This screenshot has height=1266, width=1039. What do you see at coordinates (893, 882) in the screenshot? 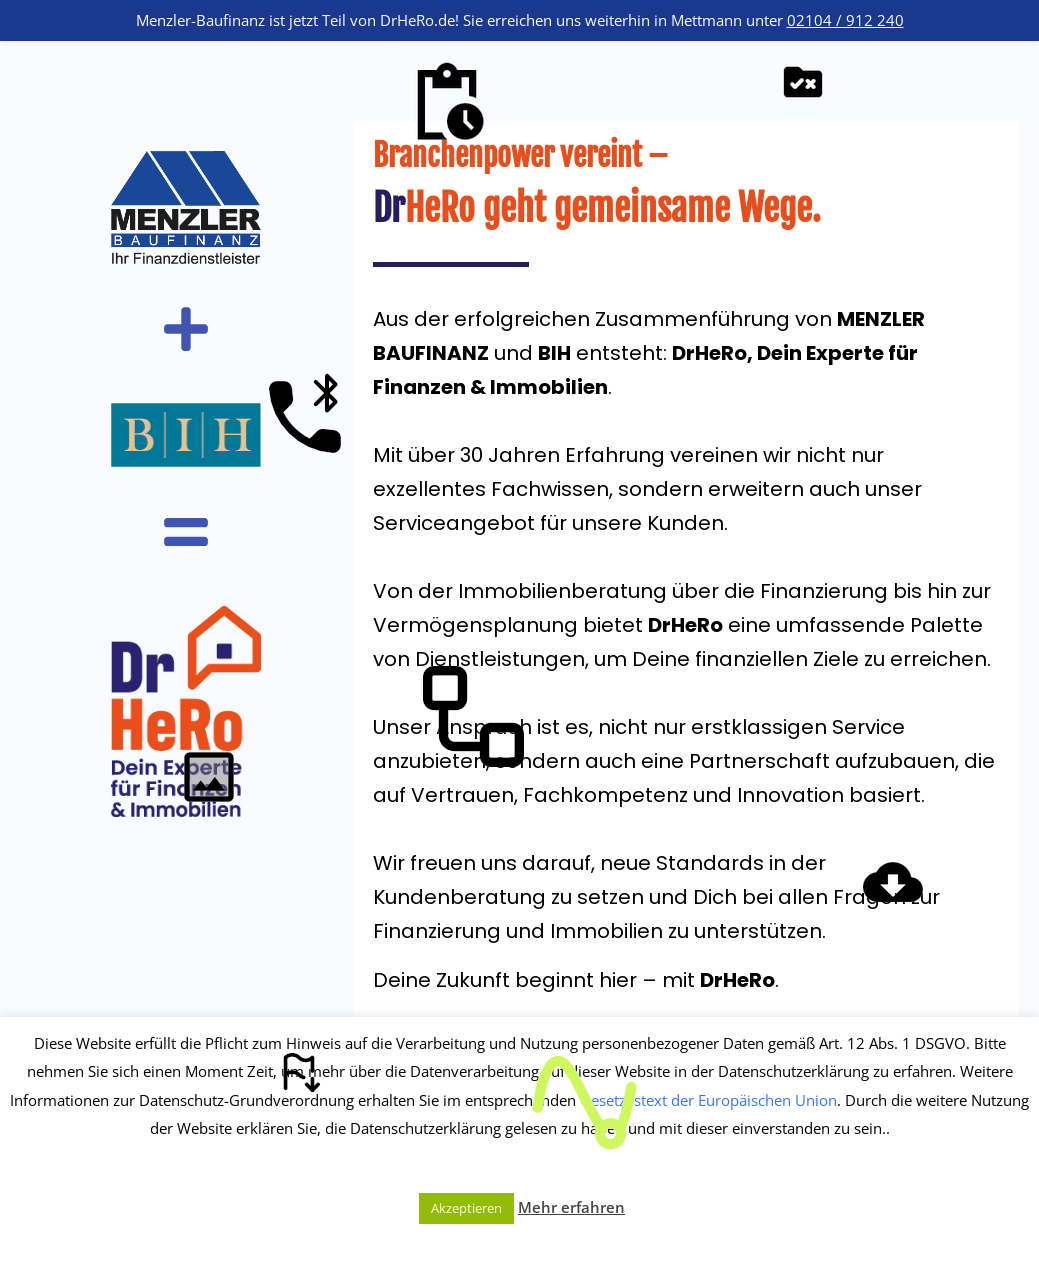
I see `download file from cloud storage` at bounding box center [893, 882].